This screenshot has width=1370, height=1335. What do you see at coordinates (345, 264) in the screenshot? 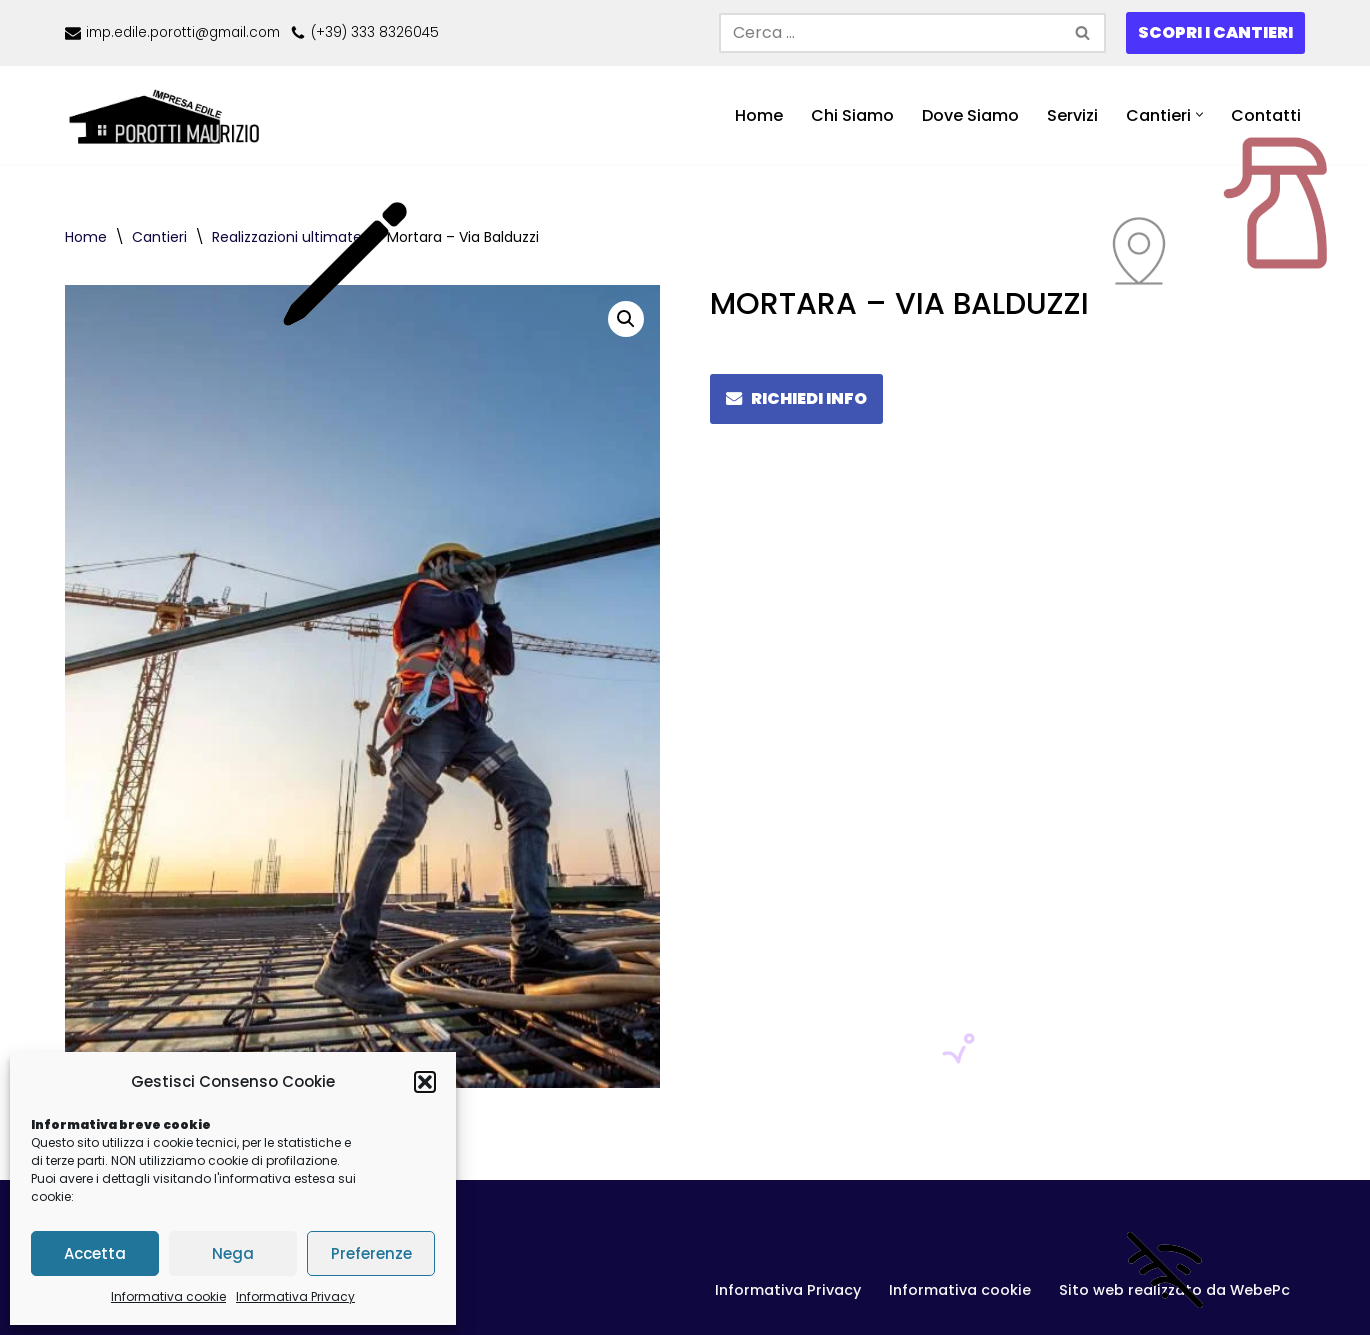
I see `edit content or text` at bounding box center [345, 264].